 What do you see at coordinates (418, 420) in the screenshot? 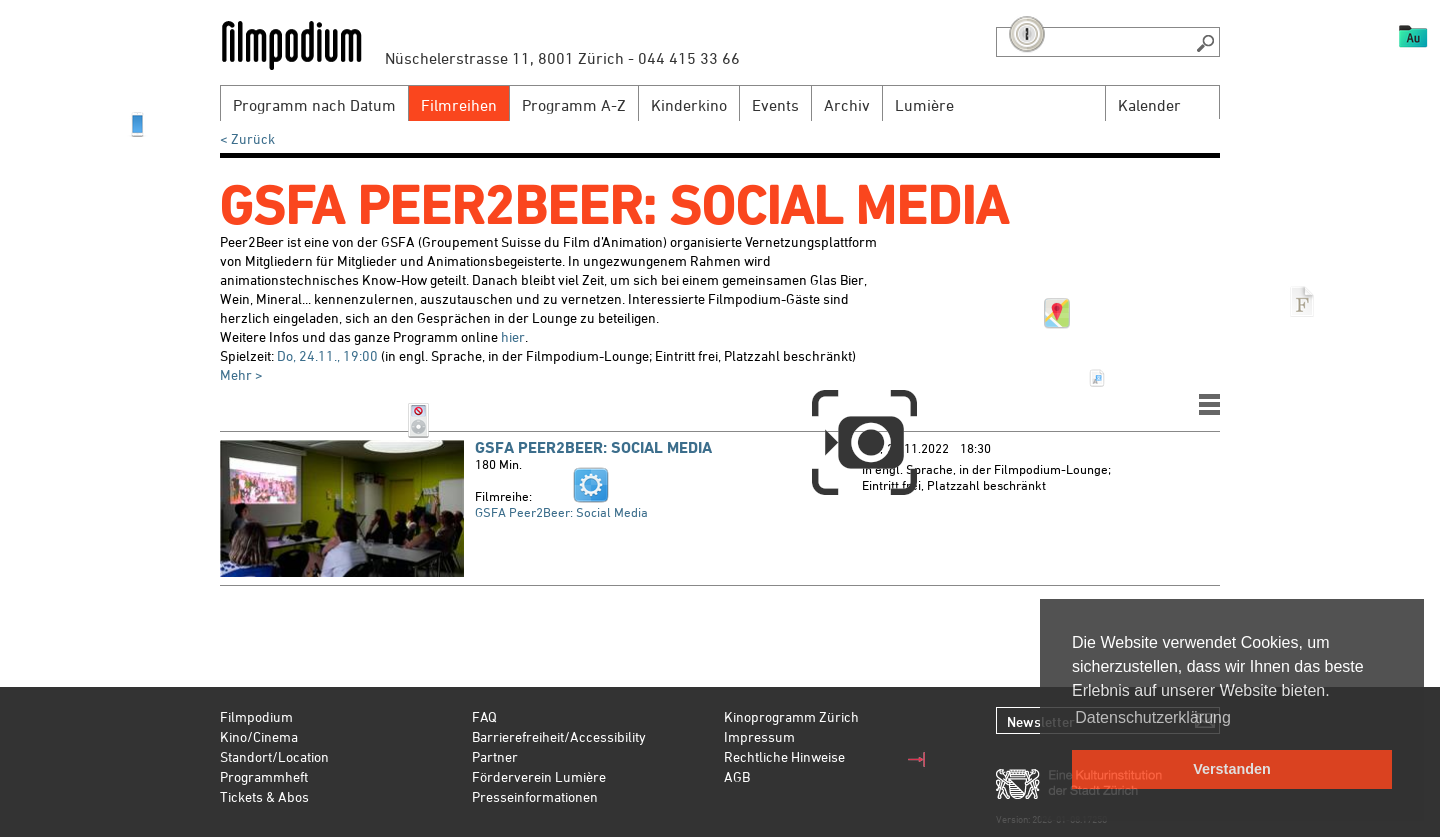
I see `iPod device not connected or unavailable` at bounding box center [418, 420].